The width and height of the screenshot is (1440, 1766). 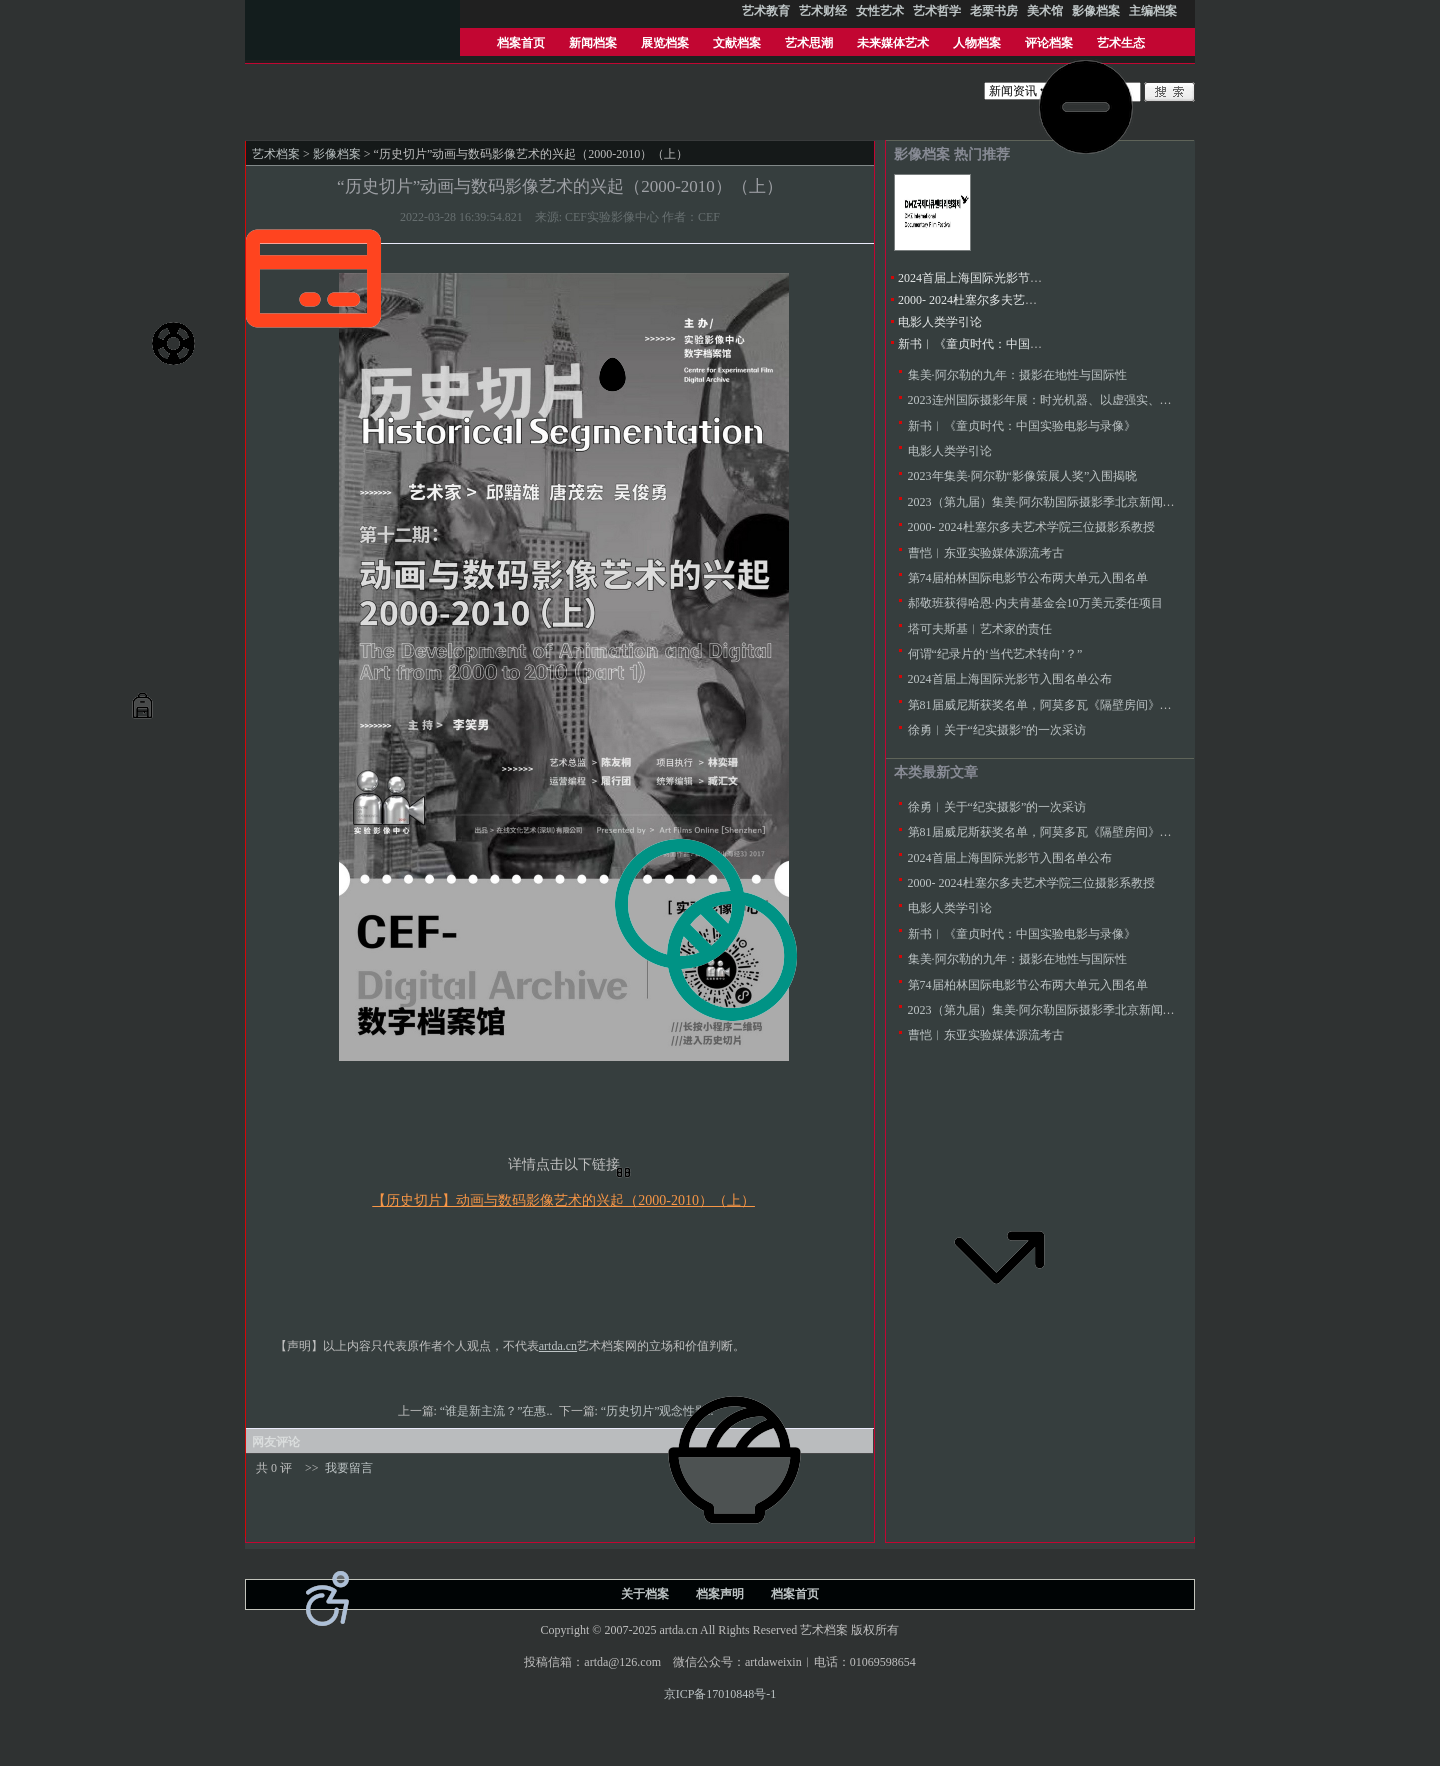 I want to click on displays the number 88 as a numeric indicator or count, so click(x=623, y=1172).